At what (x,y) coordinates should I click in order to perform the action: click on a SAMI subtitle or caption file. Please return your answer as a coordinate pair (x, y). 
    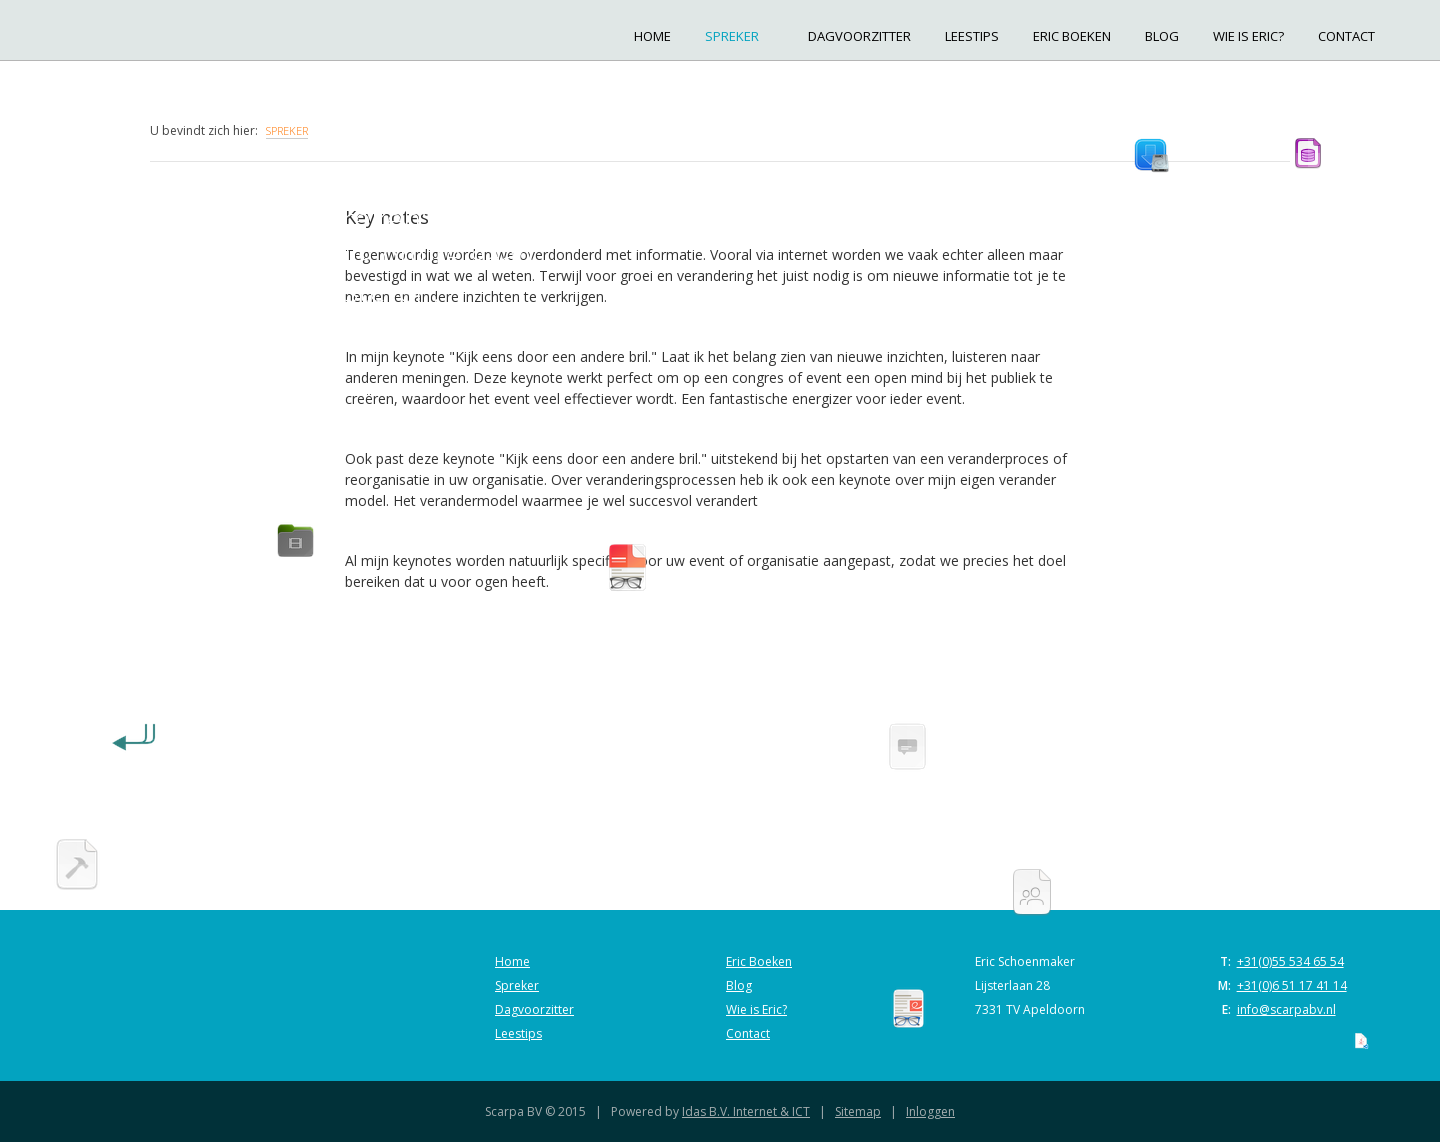
    Looking at the image, I should click on (907, 746).